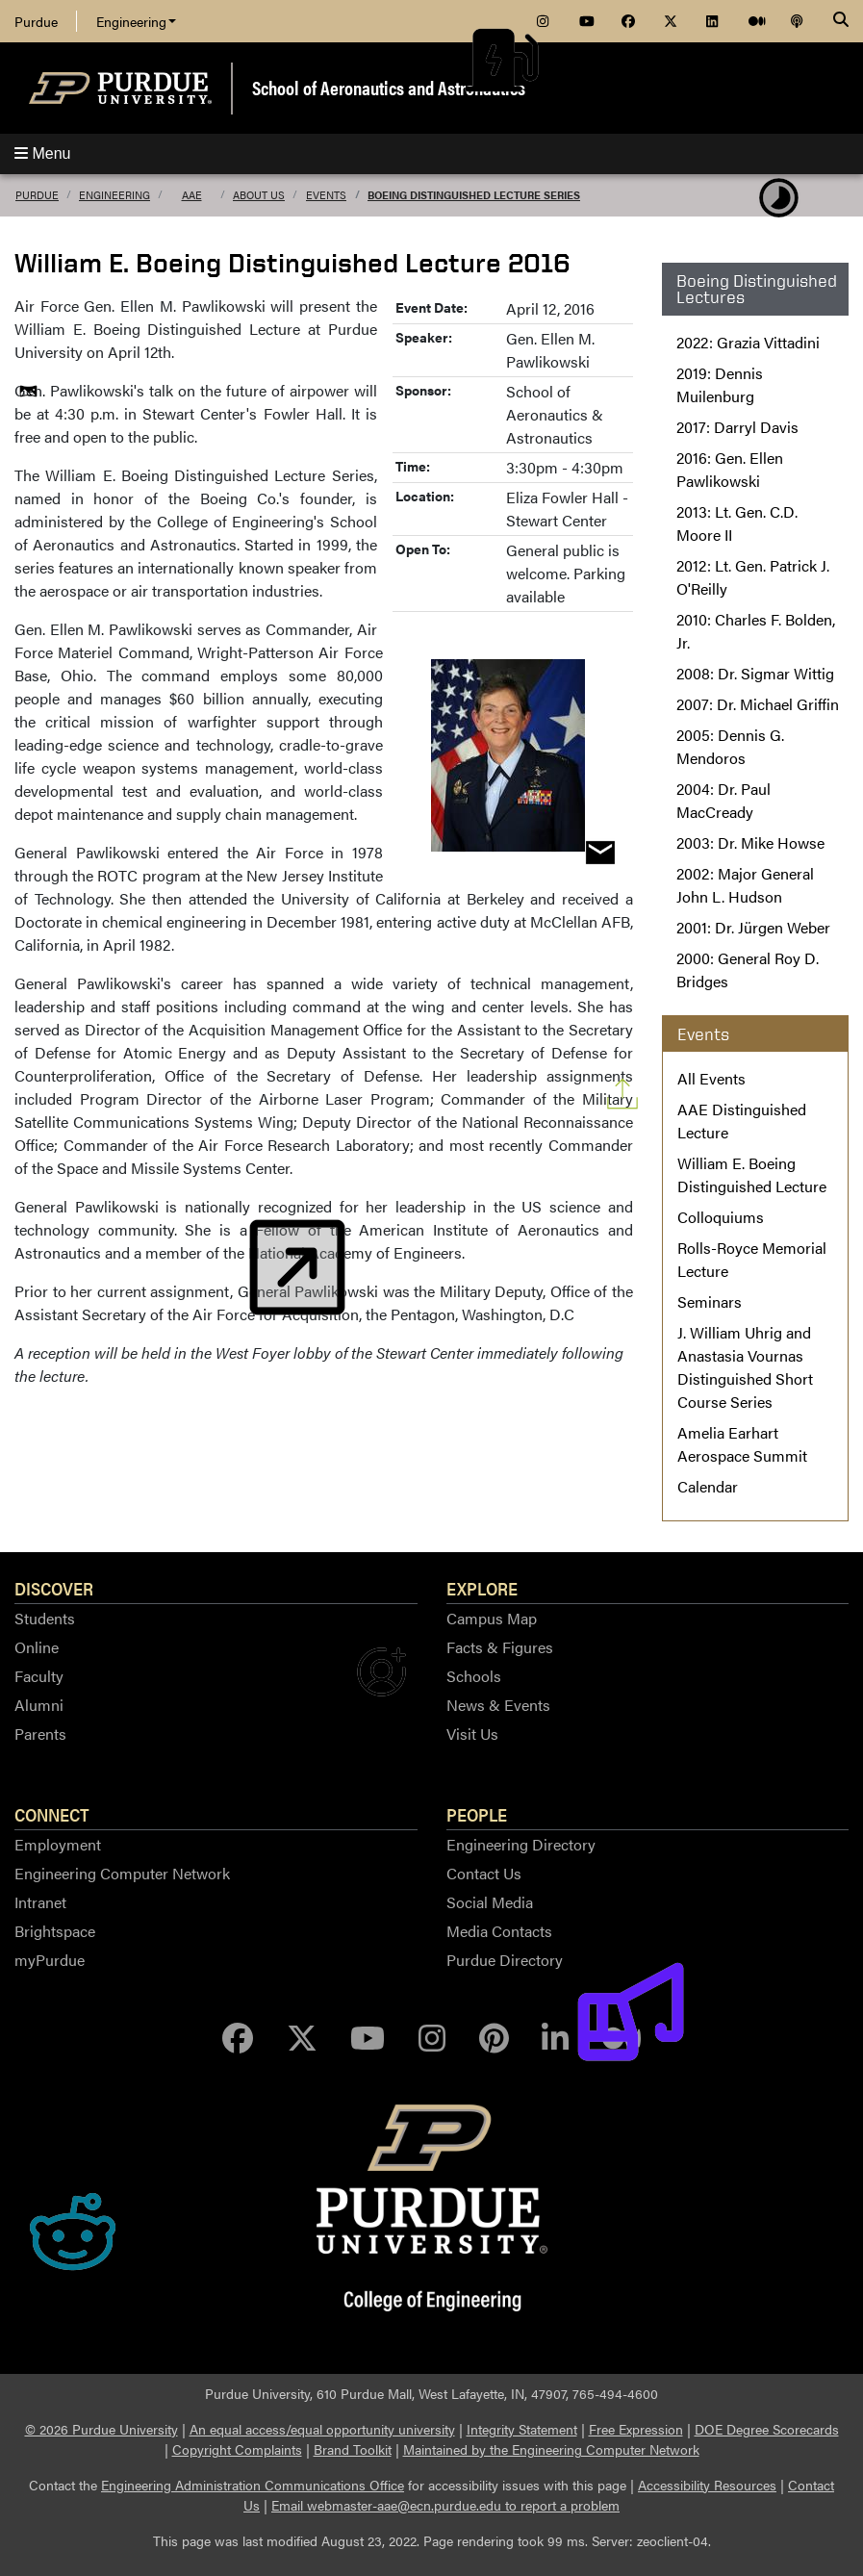 The width and height of the screenshot is (863, 2576). What do you see at coordinates (778, 197) in the screenshot?
I see `access timelapse camera mode` at bounding box center [778, 197].